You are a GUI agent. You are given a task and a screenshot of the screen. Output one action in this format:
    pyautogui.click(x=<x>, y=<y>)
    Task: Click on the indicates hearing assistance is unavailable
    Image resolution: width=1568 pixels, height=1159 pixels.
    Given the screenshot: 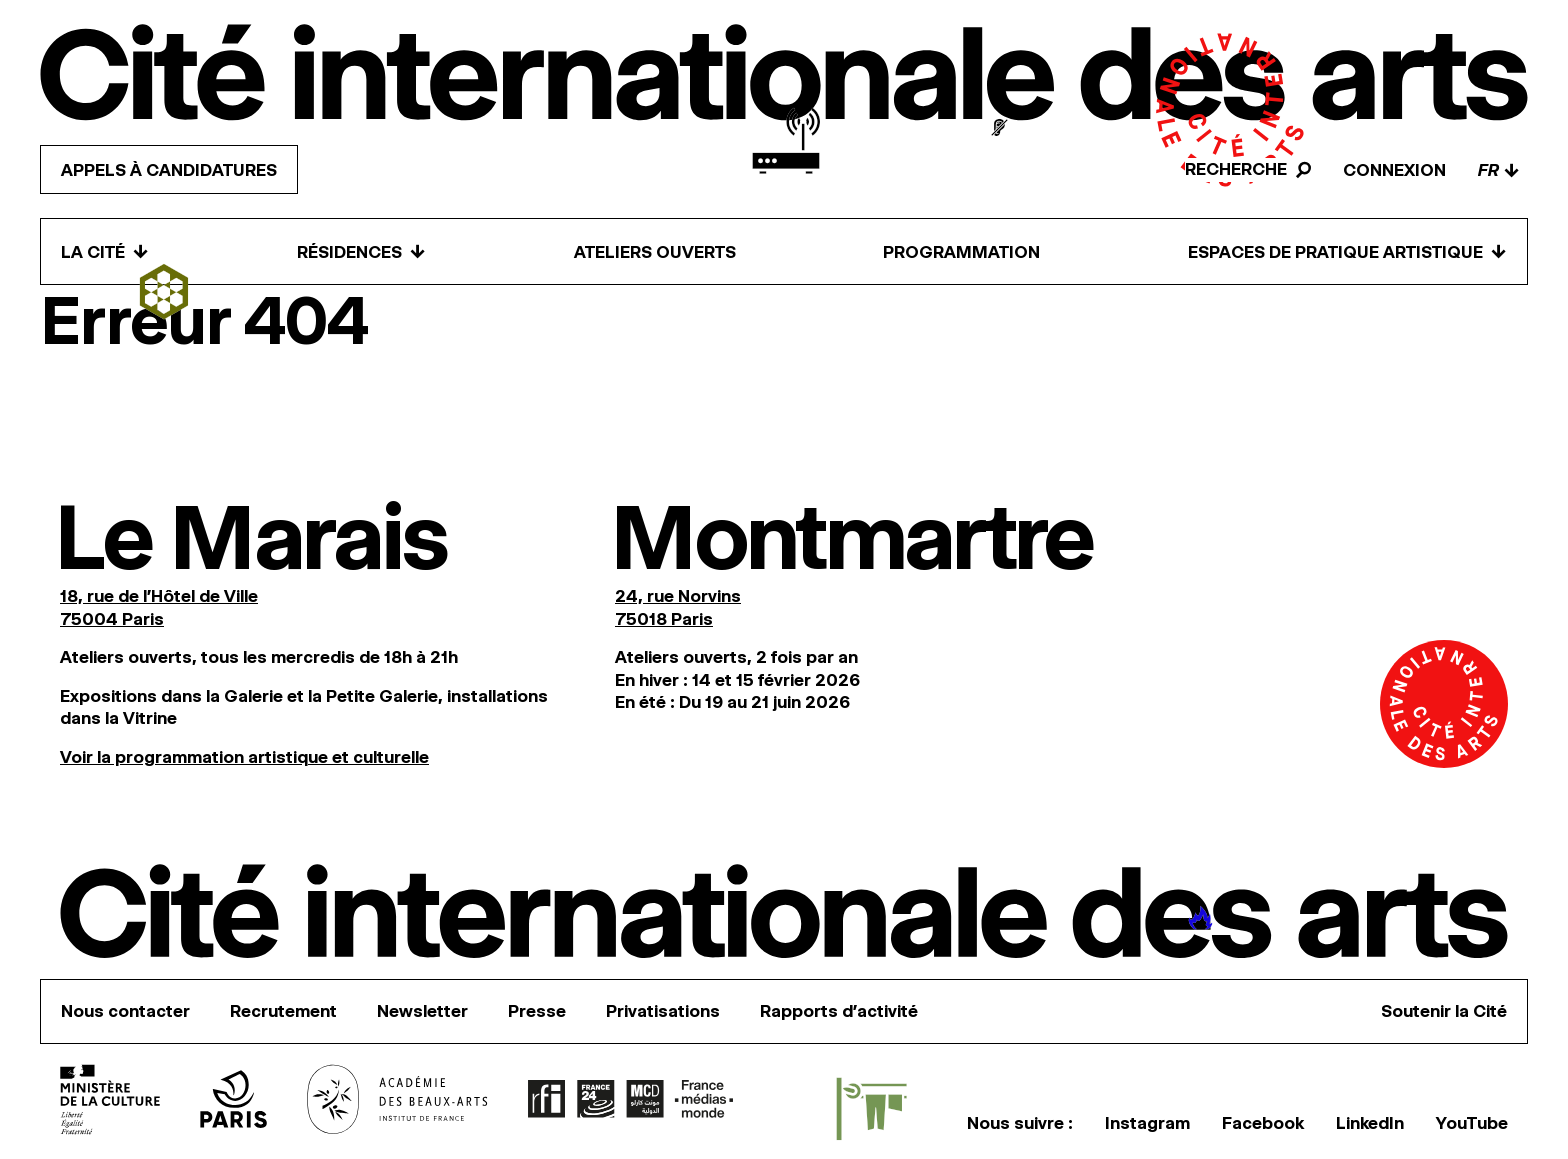 What is the action you would take?
    pyautogui.click(x=999, y=127)
    